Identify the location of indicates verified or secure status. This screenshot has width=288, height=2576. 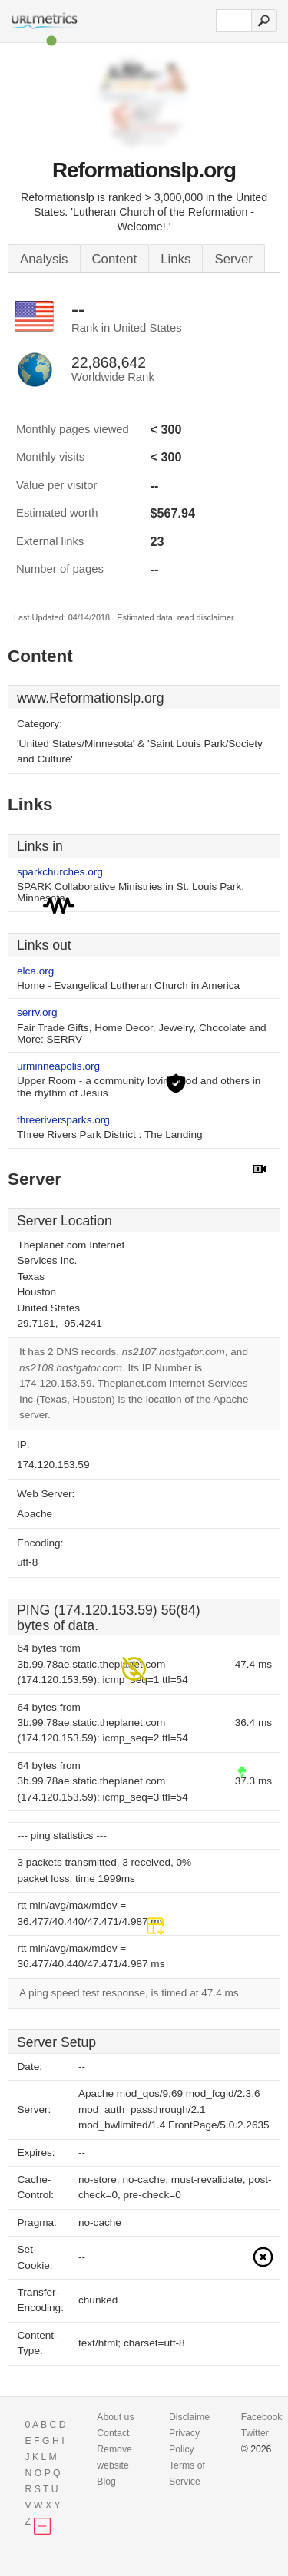
(176, 1083).